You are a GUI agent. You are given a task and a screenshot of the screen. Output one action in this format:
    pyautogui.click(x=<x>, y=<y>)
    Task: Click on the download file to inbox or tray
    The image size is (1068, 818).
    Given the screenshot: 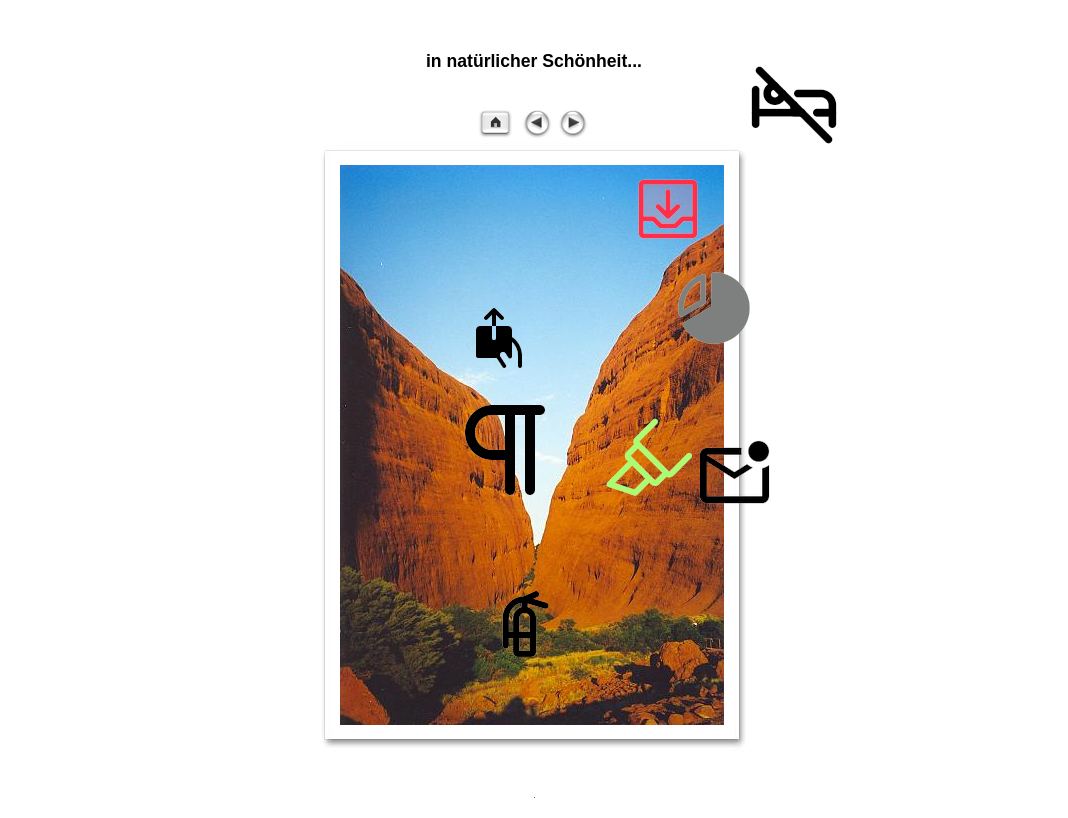 What is the action you would take?
    pyautogui.click(x=668, y=209)
    